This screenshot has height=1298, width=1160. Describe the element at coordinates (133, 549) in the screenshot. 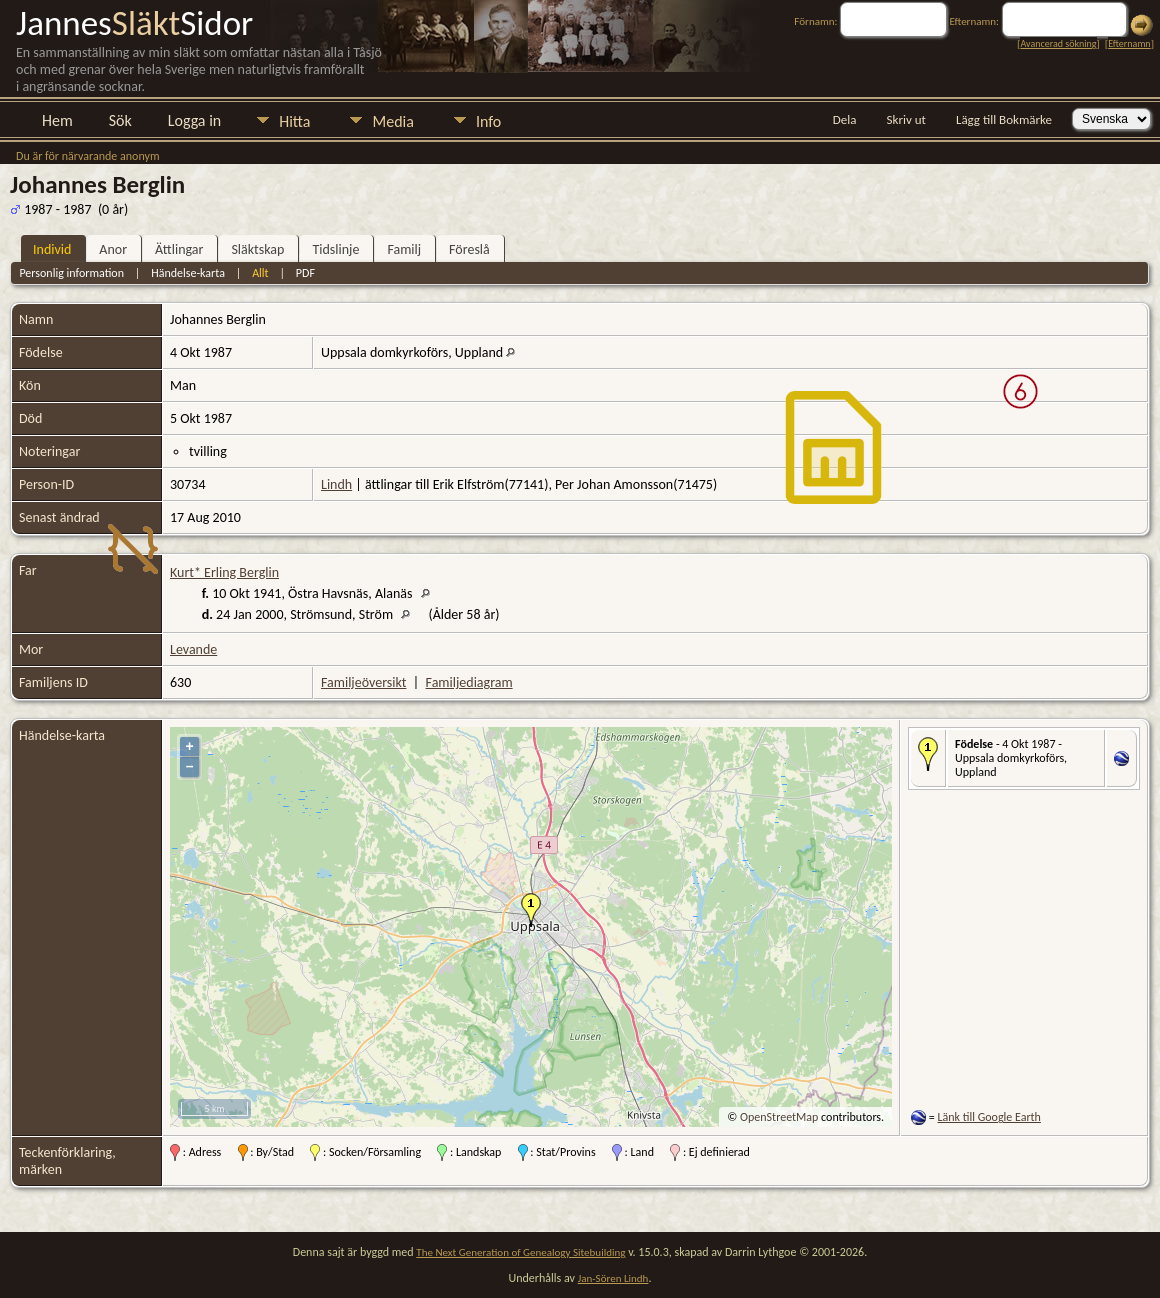

I see `disable code formatting or syntax highlighting` at that location.